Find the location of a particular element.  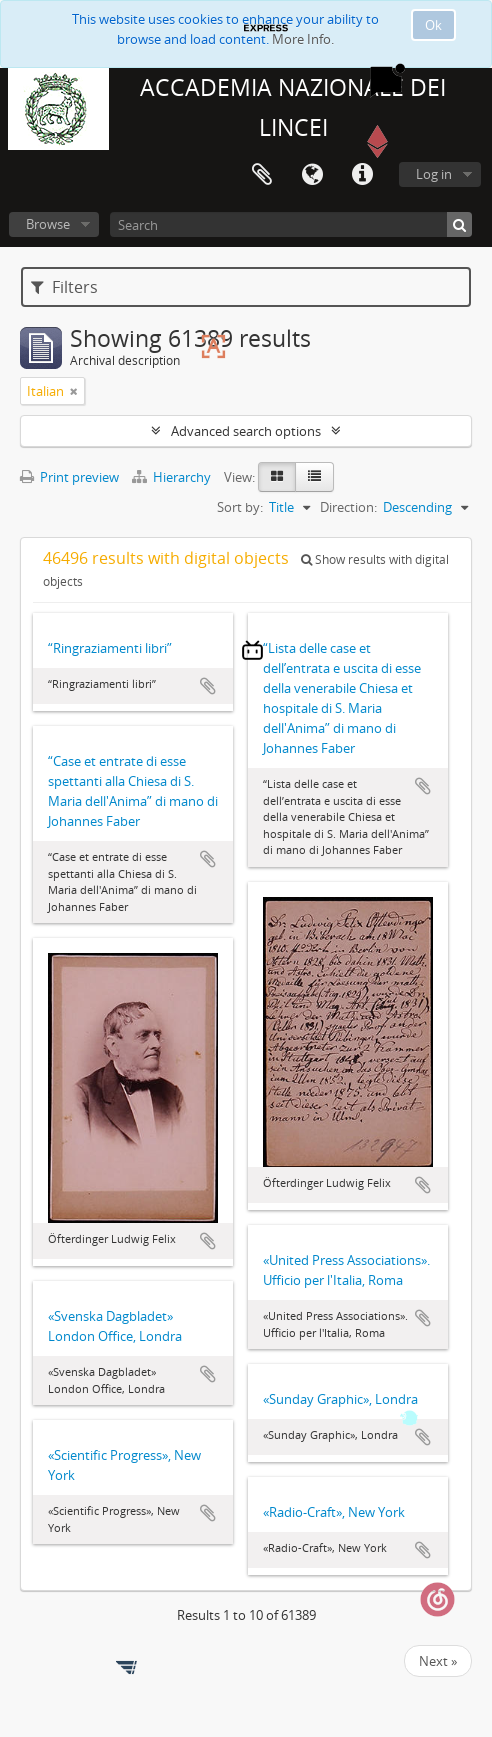

Ethereum cryptocurrency logo is located at coordinates (377, 141).